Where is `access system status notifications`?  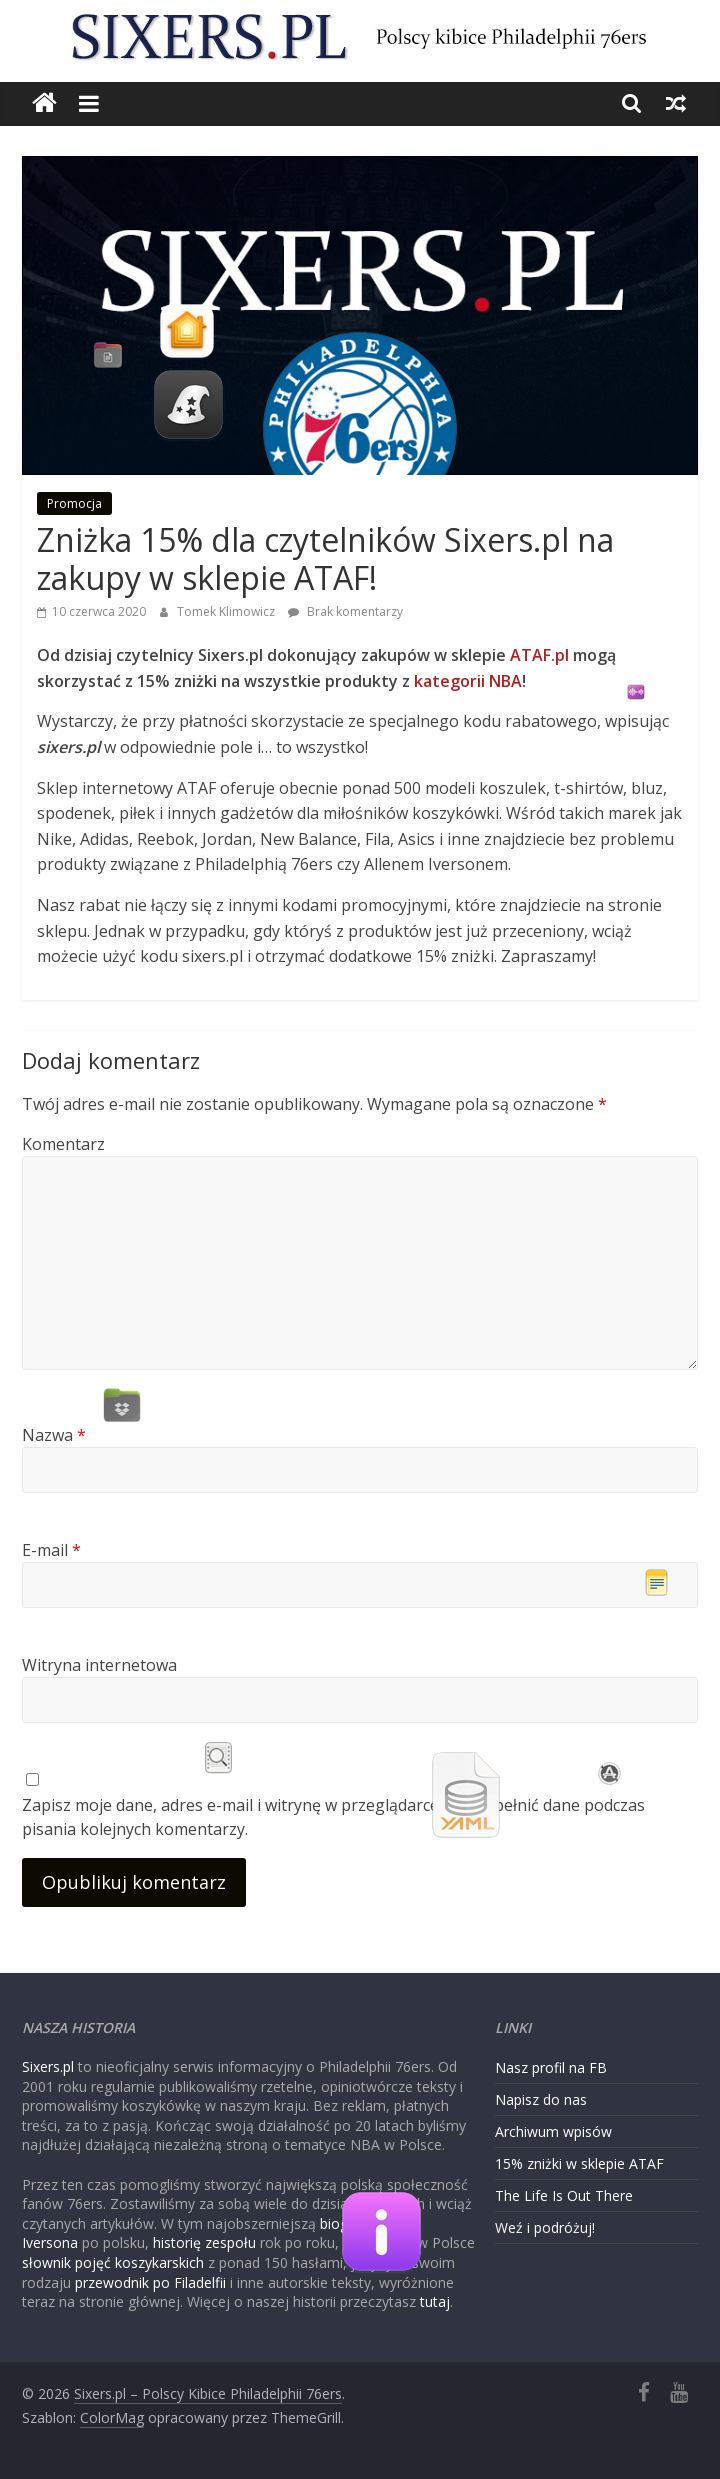
access system status notifications is located at coordinates (381, 2231).